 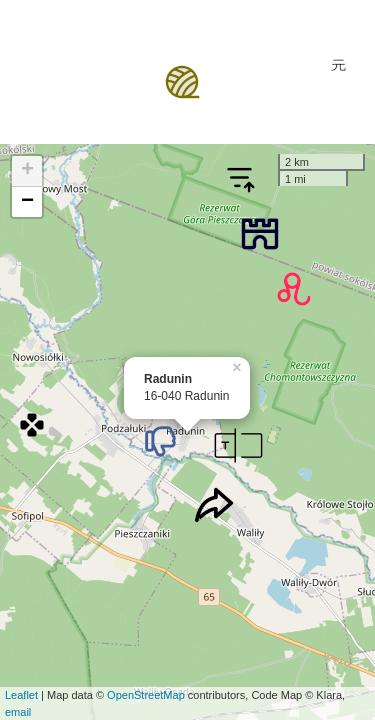 I want to click on share content with others, so click(x=214, y=505).